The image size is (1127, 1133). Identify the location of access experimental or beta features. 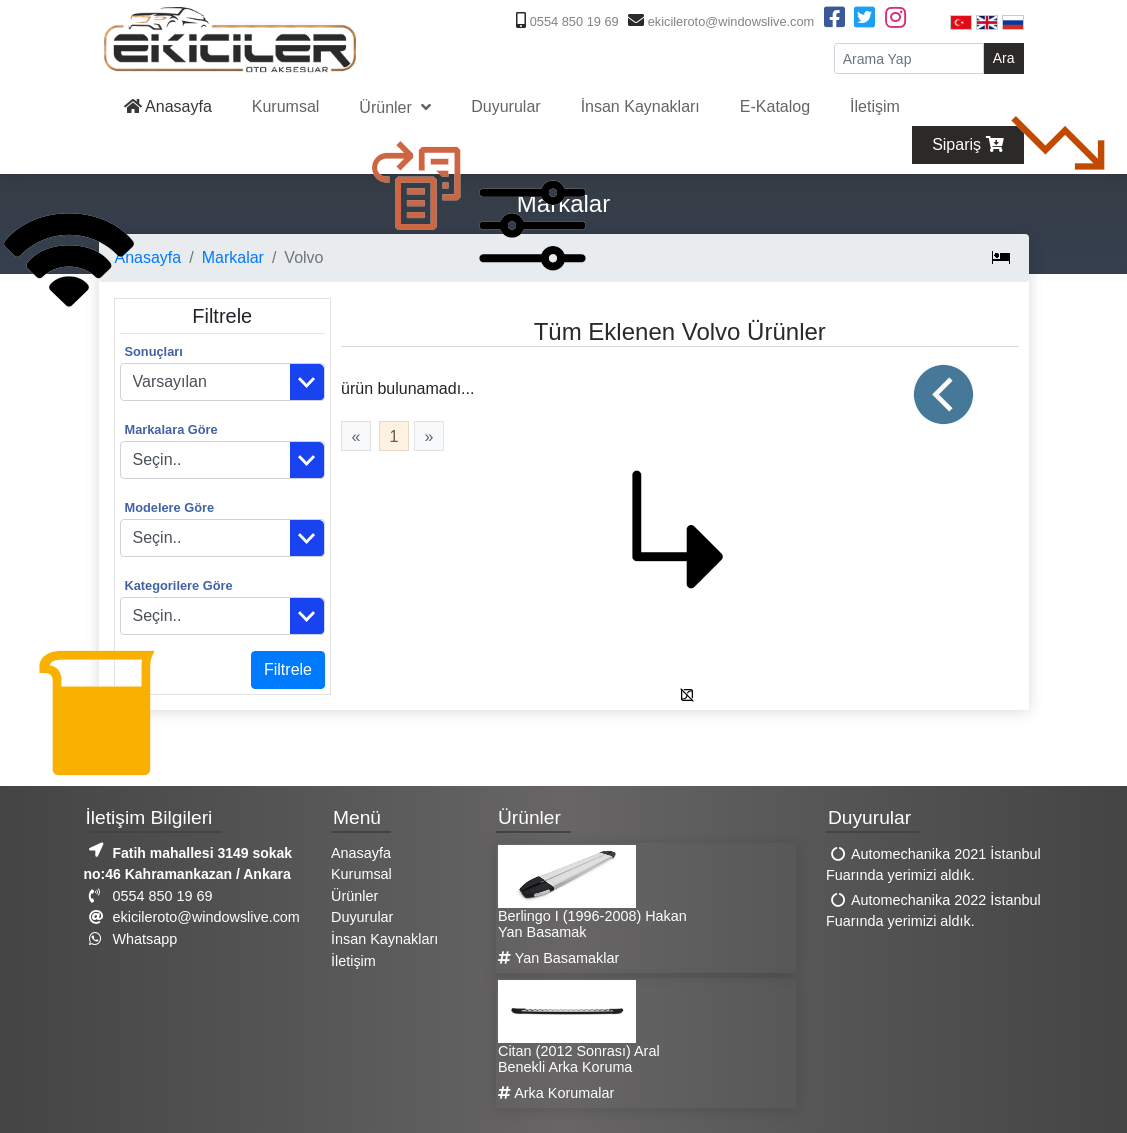
(97, 713).